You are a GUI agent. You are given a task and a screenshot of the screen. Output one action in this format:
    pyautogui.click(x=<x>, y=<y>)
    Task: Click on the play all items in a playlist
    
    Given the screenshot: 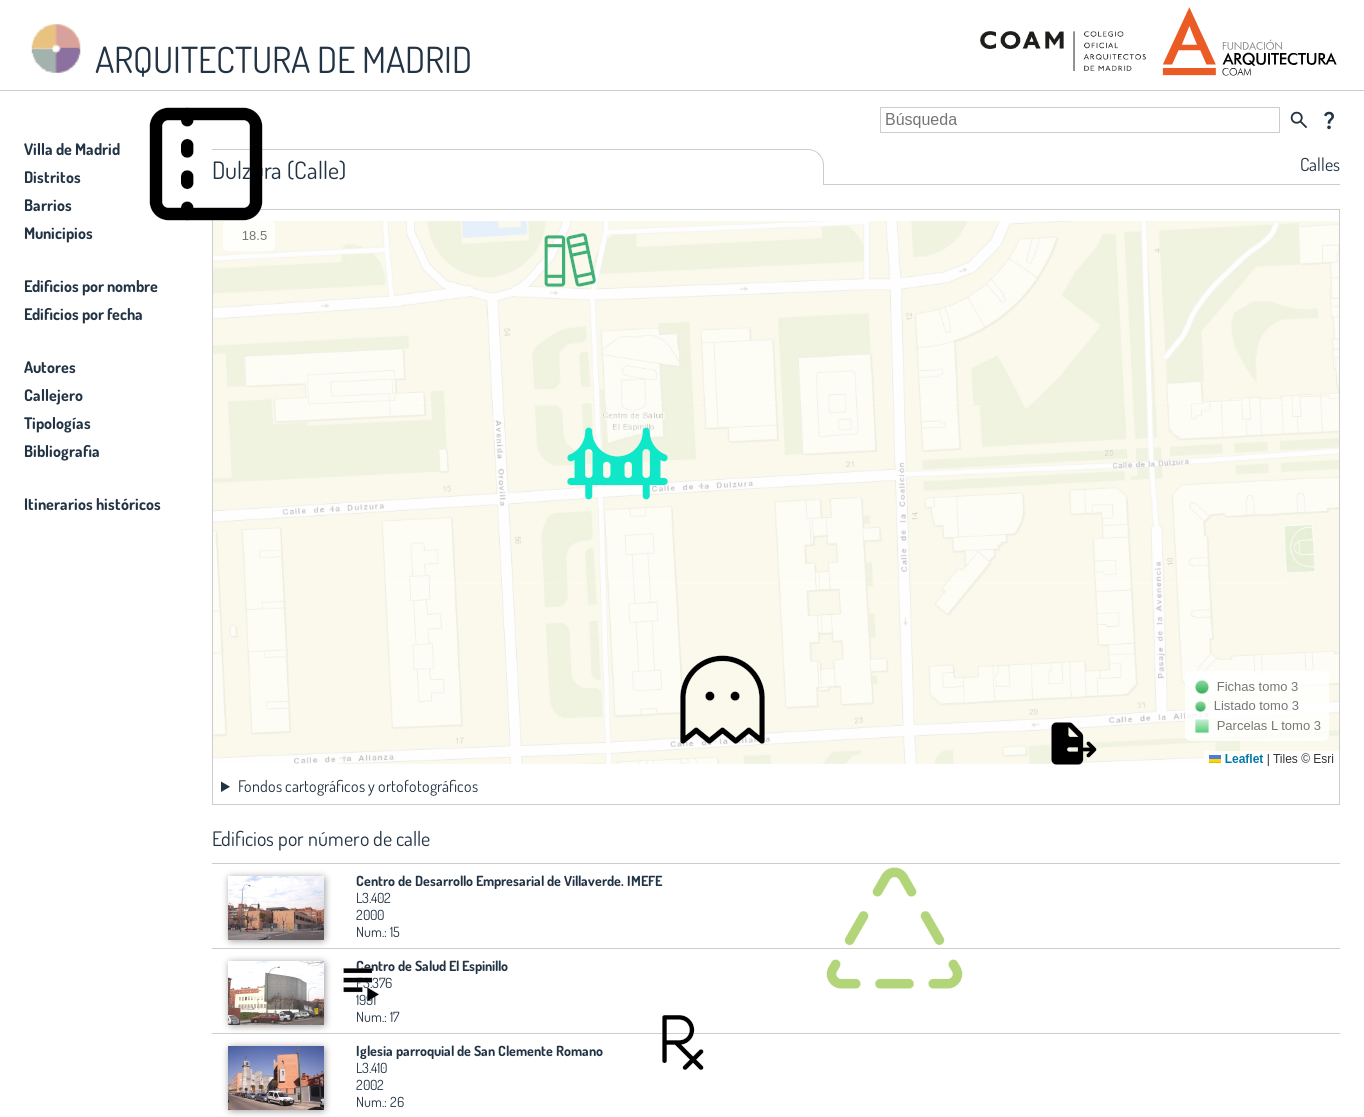 What is the action you would take?
    pyautogui.click(x=362, y=982)
    